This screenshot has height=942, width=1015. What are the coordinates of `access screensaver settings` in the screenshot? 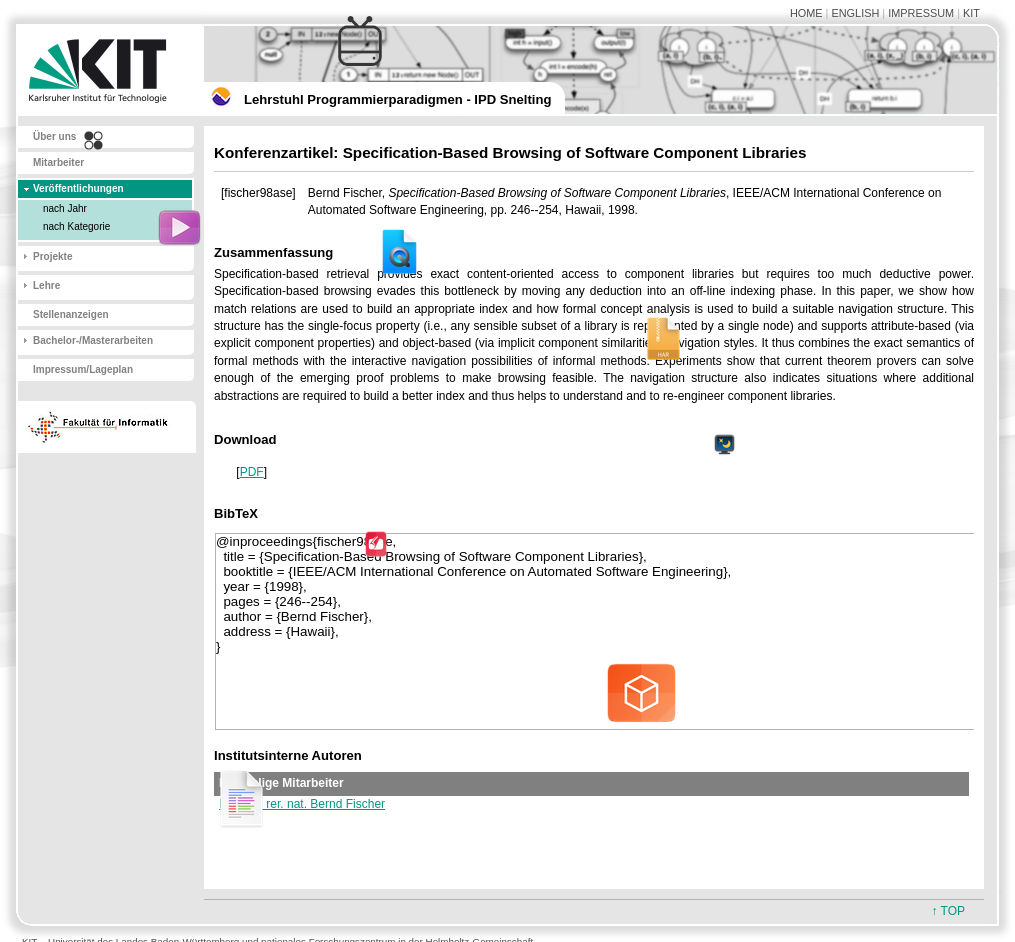 It's located at (724, 444).